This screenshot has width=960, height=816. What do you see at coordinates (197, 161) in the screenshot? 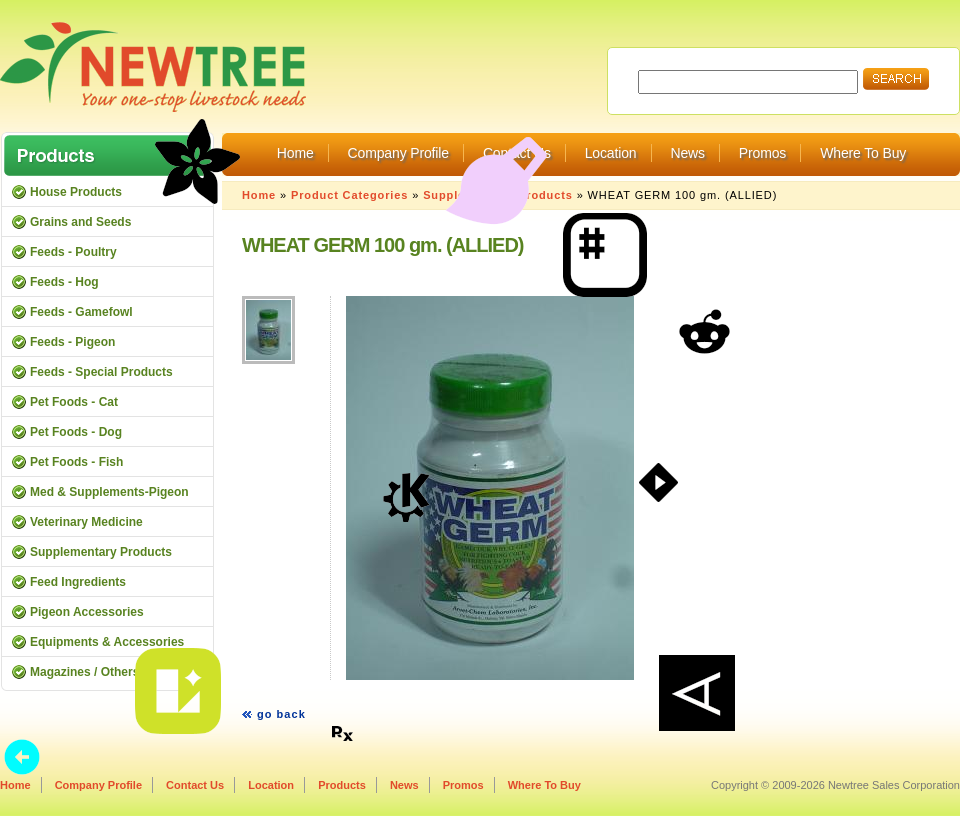
I see `visit the Adafruit website or store` at bounding box center [197, 161].